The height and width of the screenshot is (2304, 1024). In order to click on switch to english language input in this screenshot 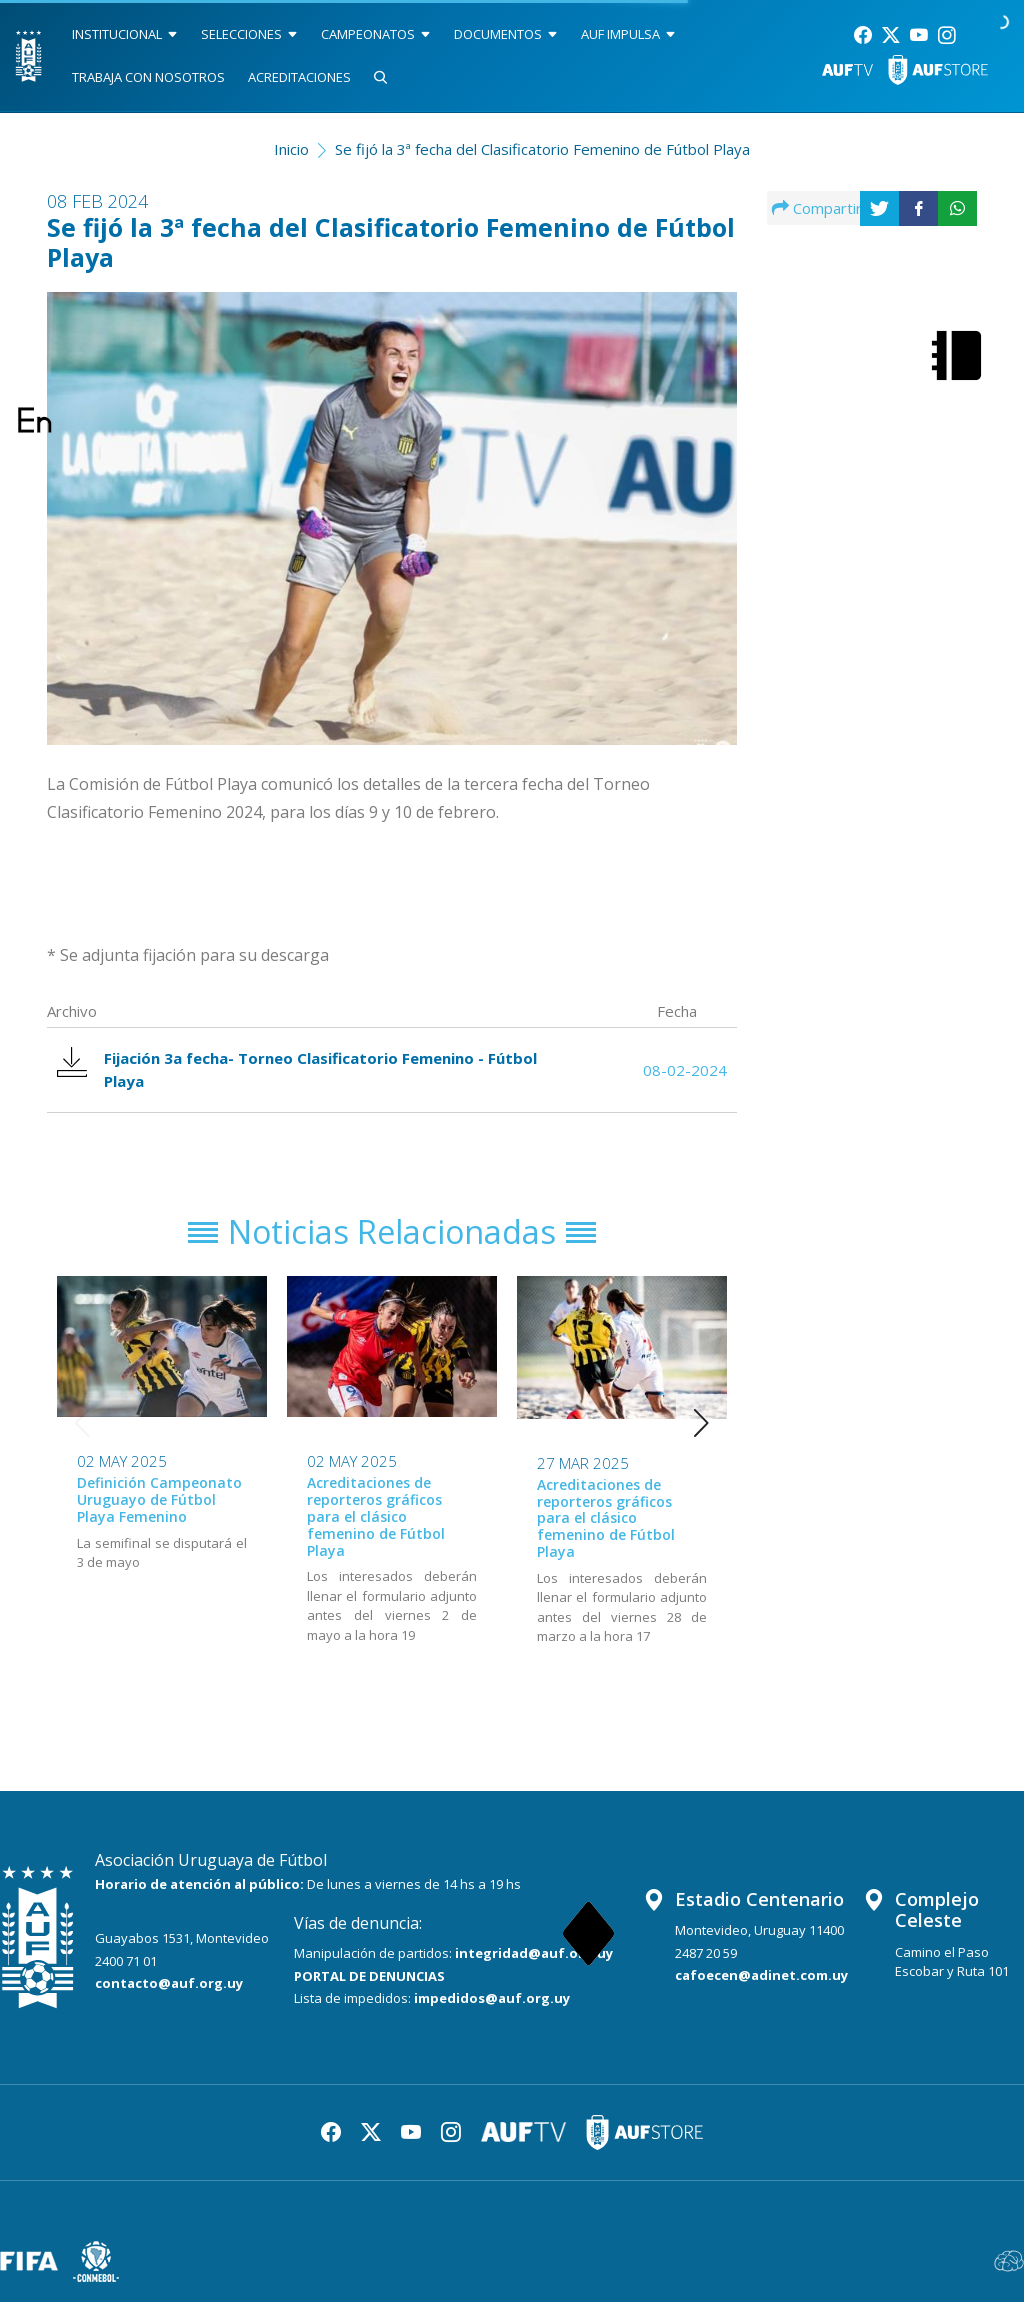, I will do `click(34, 420)`.